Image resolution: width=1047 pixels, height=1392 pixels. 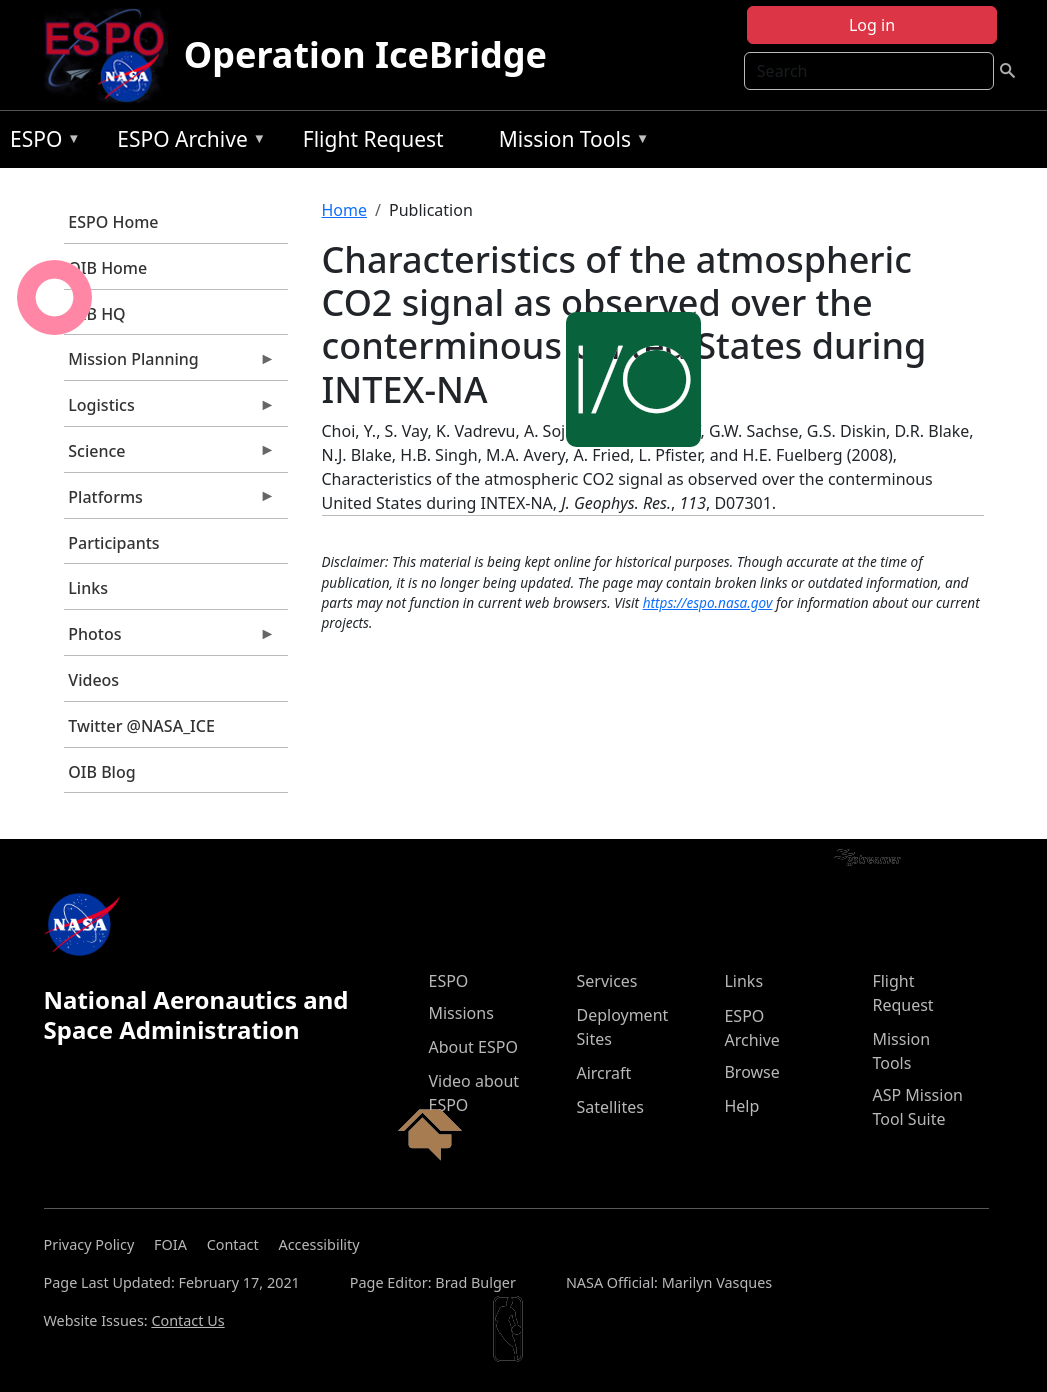 What do you see at coordinates (54, 297) in the screenshot?
I see `access Okta identity management` at bounding box center [54, 297].